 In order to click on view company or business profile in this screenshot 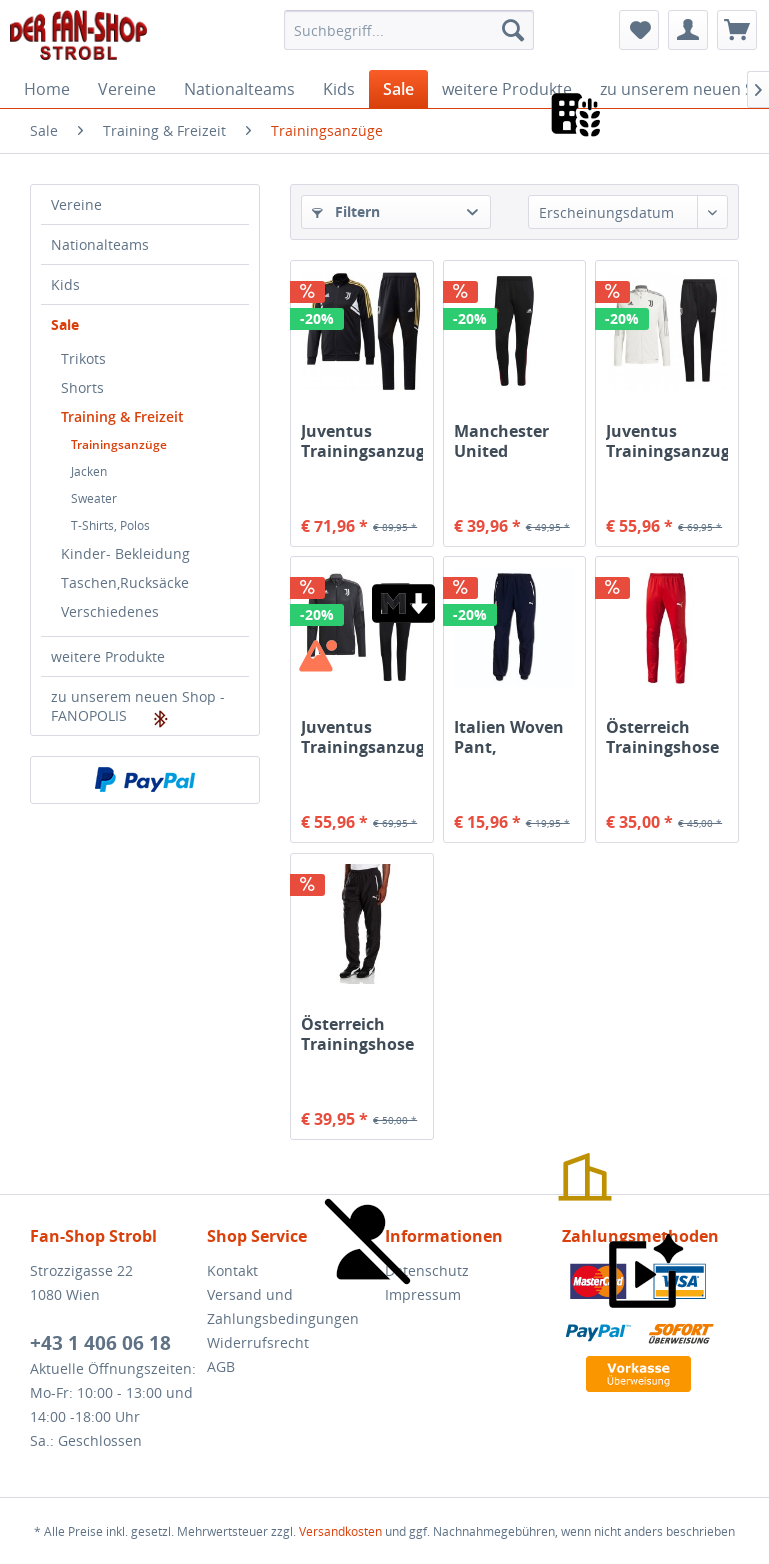, I will do `click(585, 1179)`.